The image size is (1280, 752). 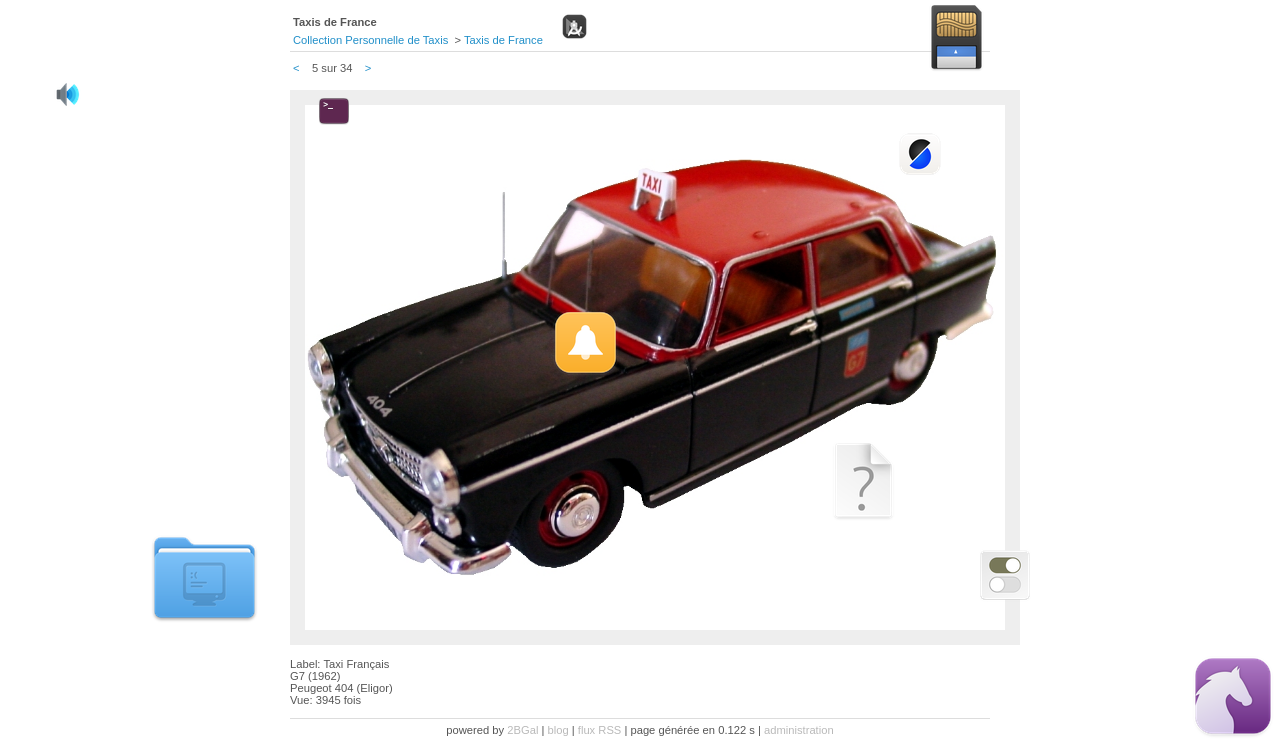 What do you see at coordinates (67, 94) in the screenshot?
I see `open volume mixer application` at bounding box center [67, 94].